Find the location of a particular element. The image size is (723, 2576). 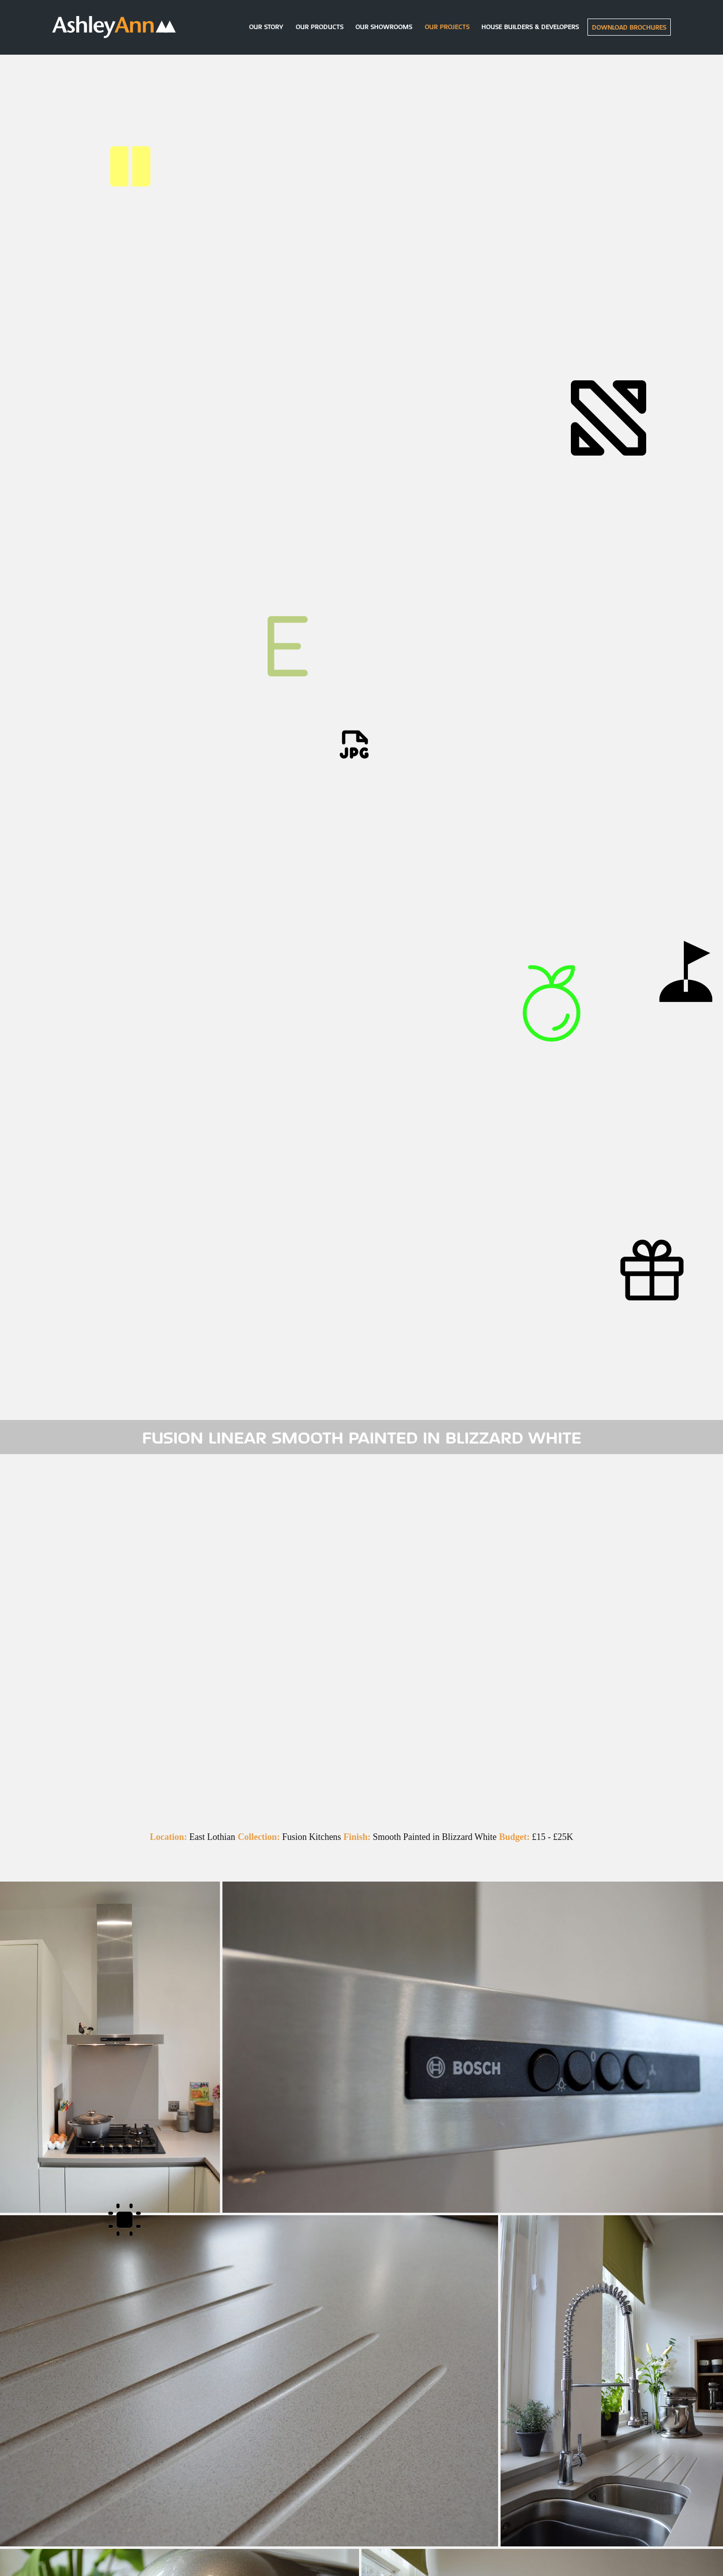

represents the letter E in text formatting or typography options is located at coordinates (288, 646).